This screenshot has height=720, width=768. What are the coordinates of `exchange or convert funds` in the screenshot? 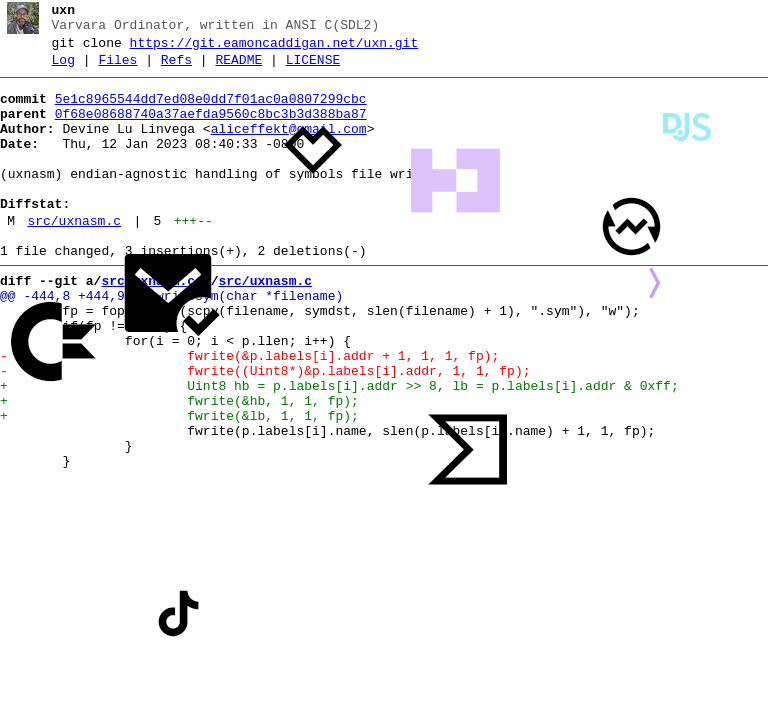 It's located at (631, 226).